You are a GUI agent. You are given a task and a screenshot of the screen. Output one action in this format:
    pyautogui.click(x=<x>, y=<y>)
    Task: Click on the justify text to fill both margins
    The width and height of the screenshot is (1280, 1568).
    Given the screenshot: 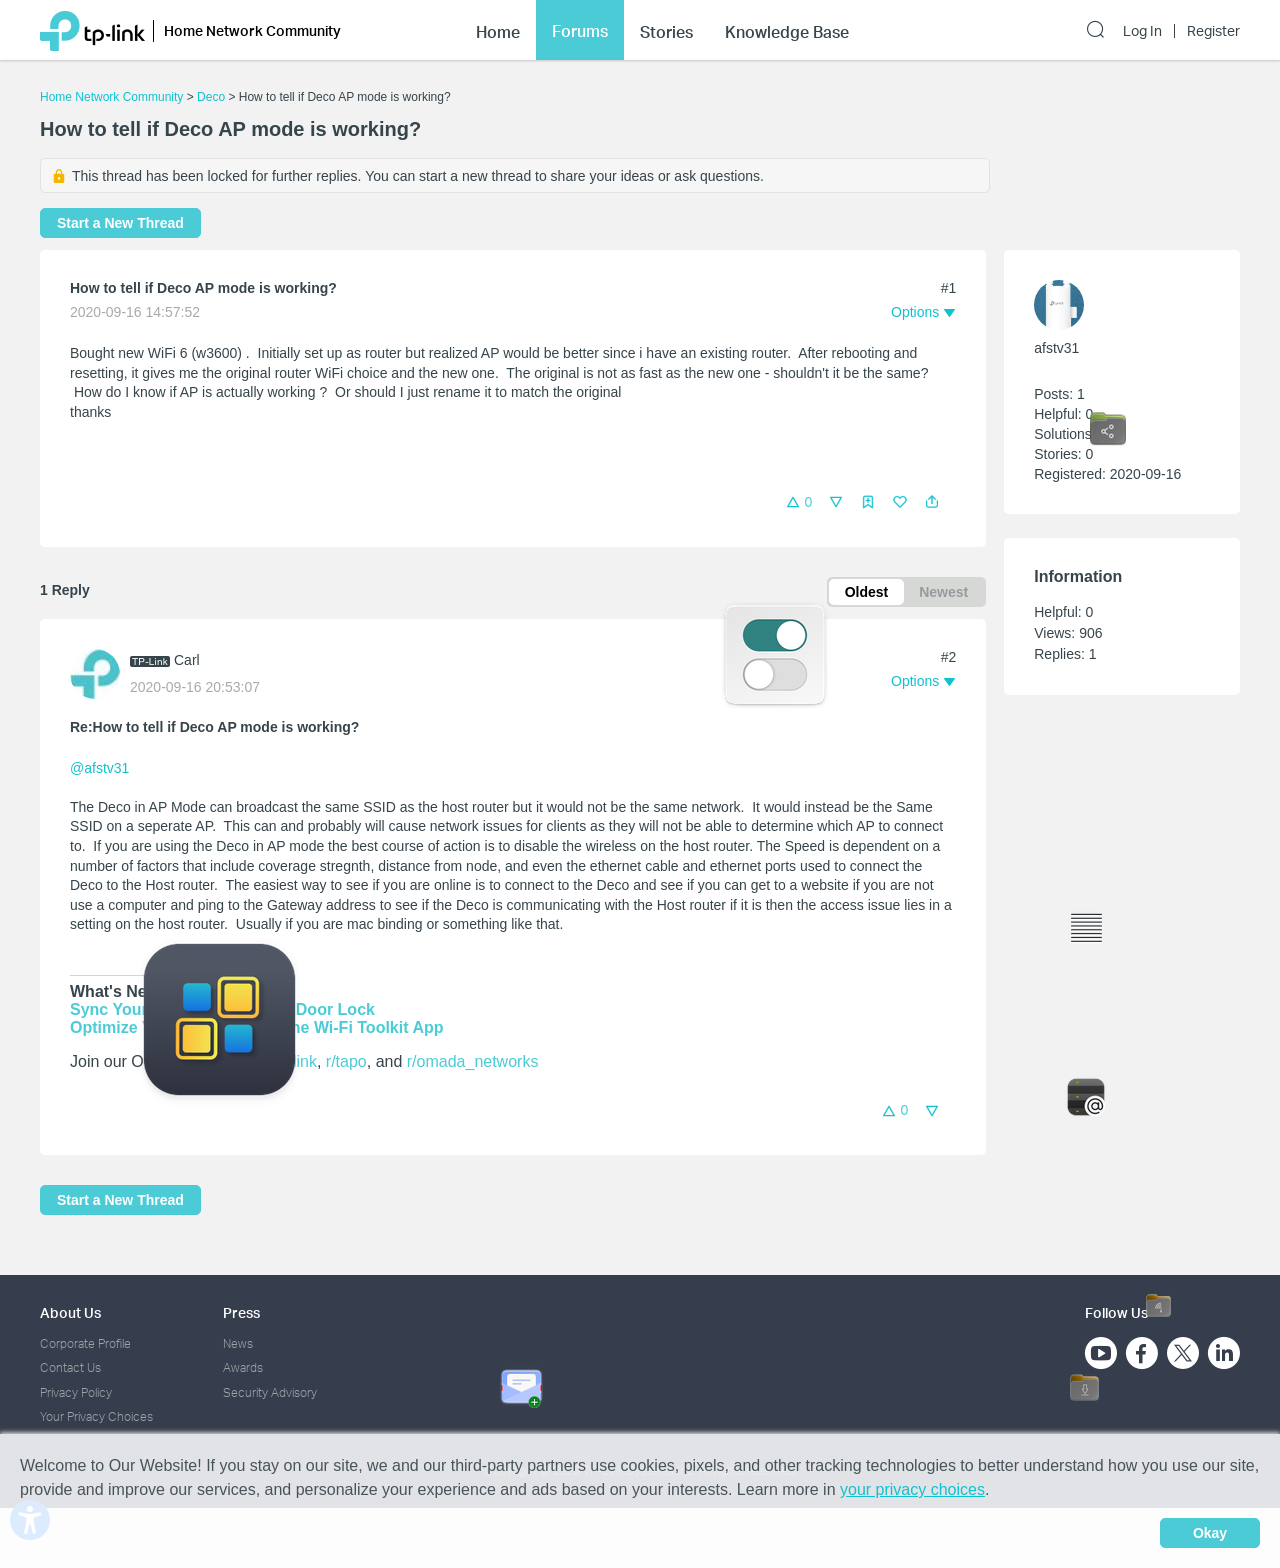 What is the action you would take?
    pyautogui.click(x=1086, y=928)
    